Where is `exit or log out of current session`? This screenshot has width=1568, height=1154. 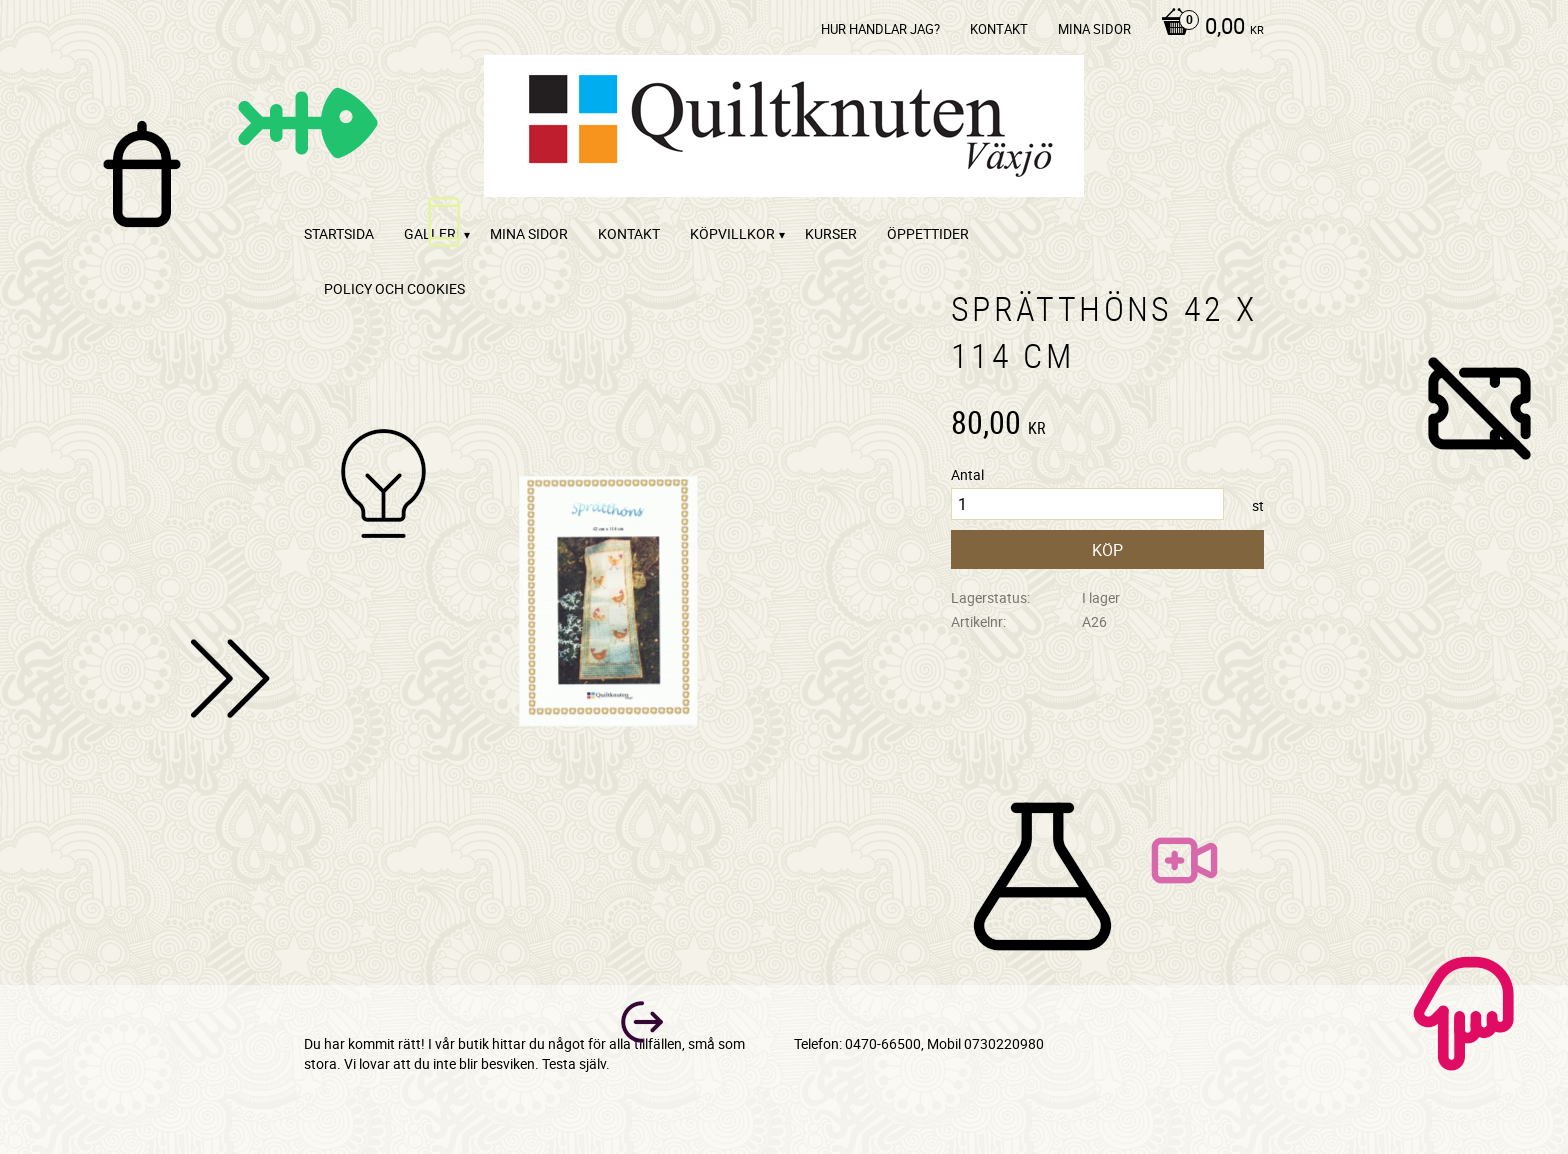 exit or log out of current session is located at coordinates (642, 1022).